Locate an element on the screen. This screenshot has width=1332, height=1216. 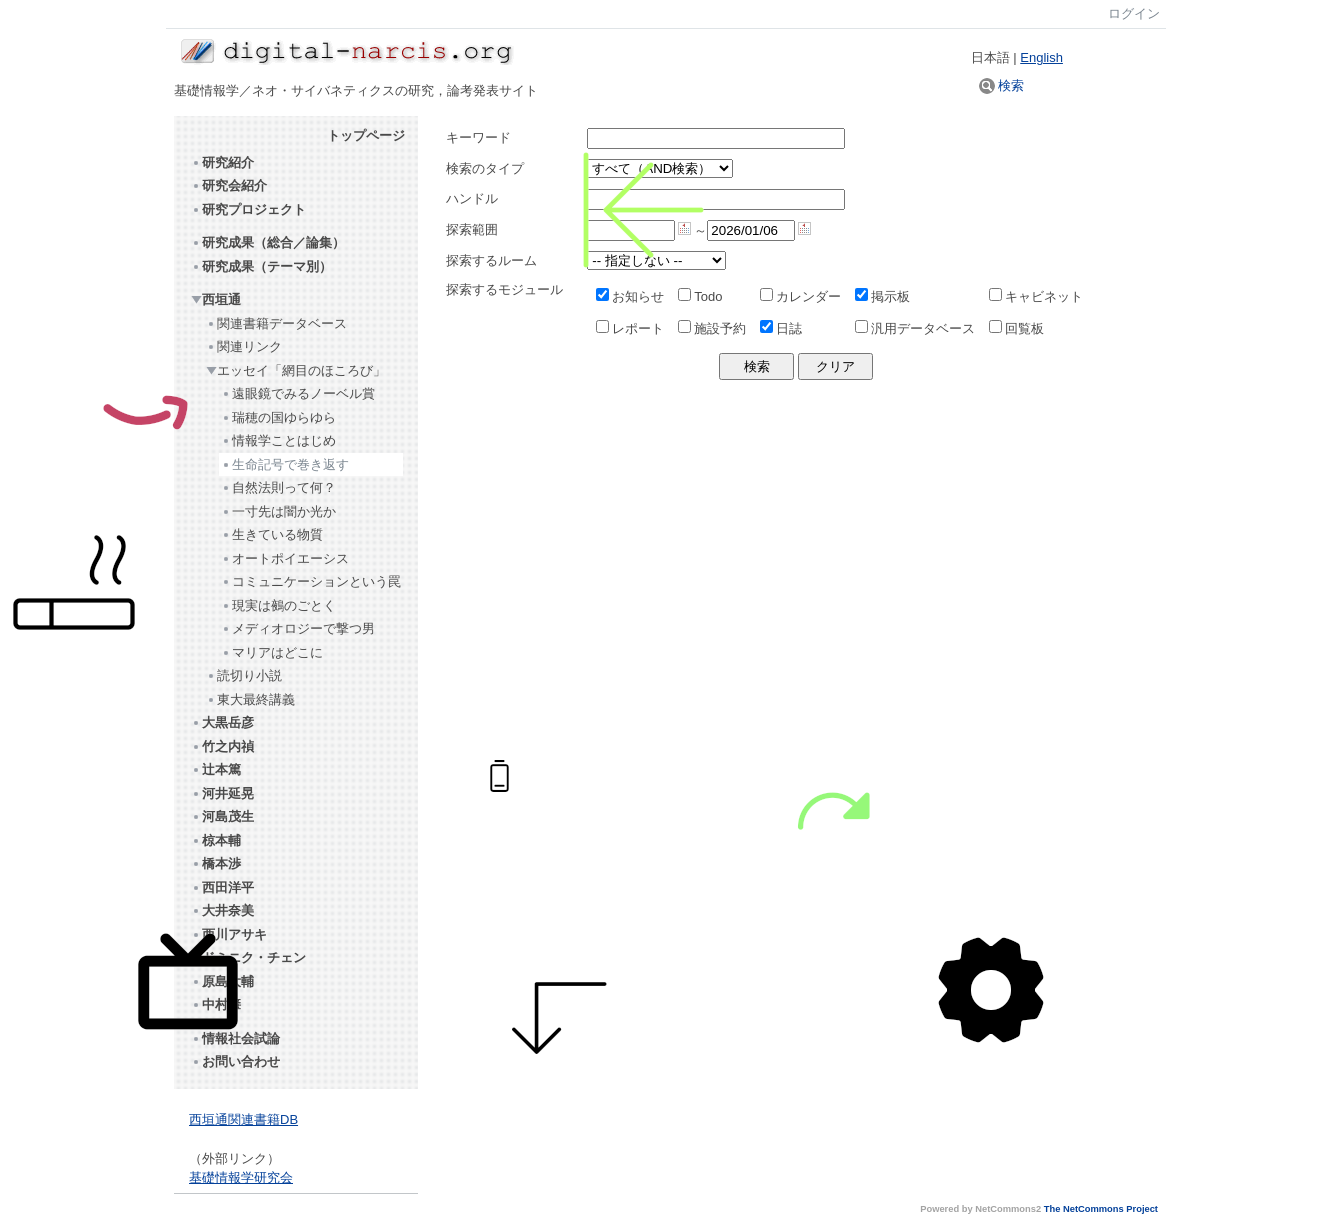
open settings is located at coordinates (991, 990).